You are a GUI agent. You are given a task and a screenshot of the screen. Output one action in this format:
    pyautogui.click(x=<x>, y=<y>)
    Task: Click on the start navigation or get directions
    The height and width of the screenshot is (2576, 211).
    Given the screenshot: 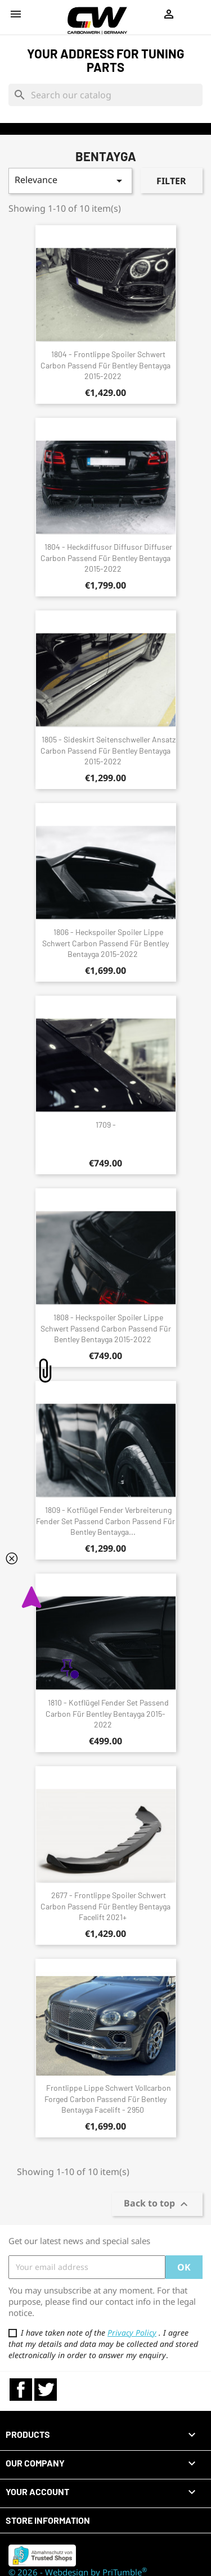 What is the action you would take?
    pyautogui.click(x=32, y=1597)
    